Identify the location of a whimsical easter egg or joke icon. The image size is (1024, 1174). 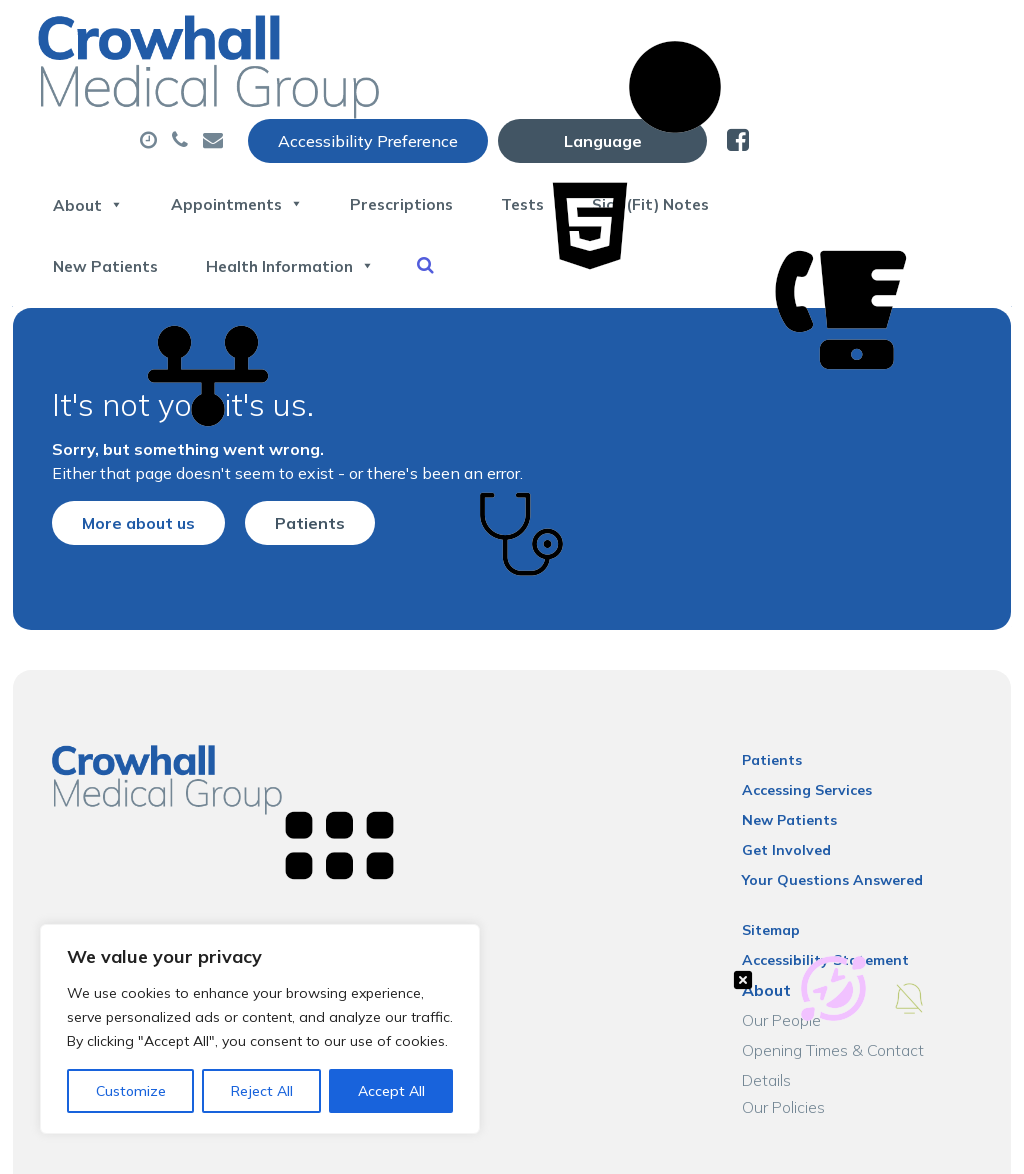
(842, 310).